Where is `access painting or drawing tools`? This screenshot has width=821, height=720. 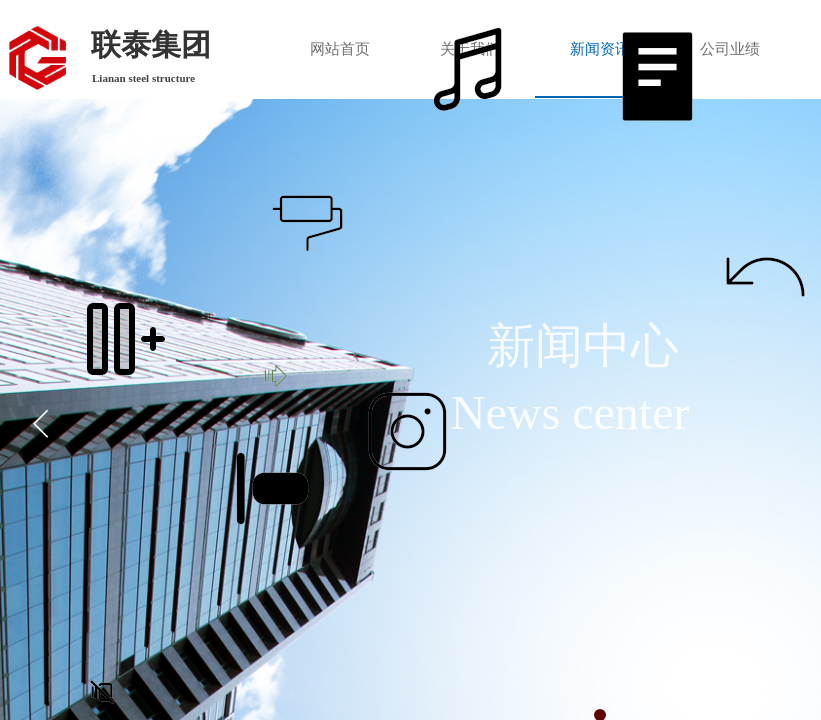 access painting or drawing tools is located at coordinates (307, 218).